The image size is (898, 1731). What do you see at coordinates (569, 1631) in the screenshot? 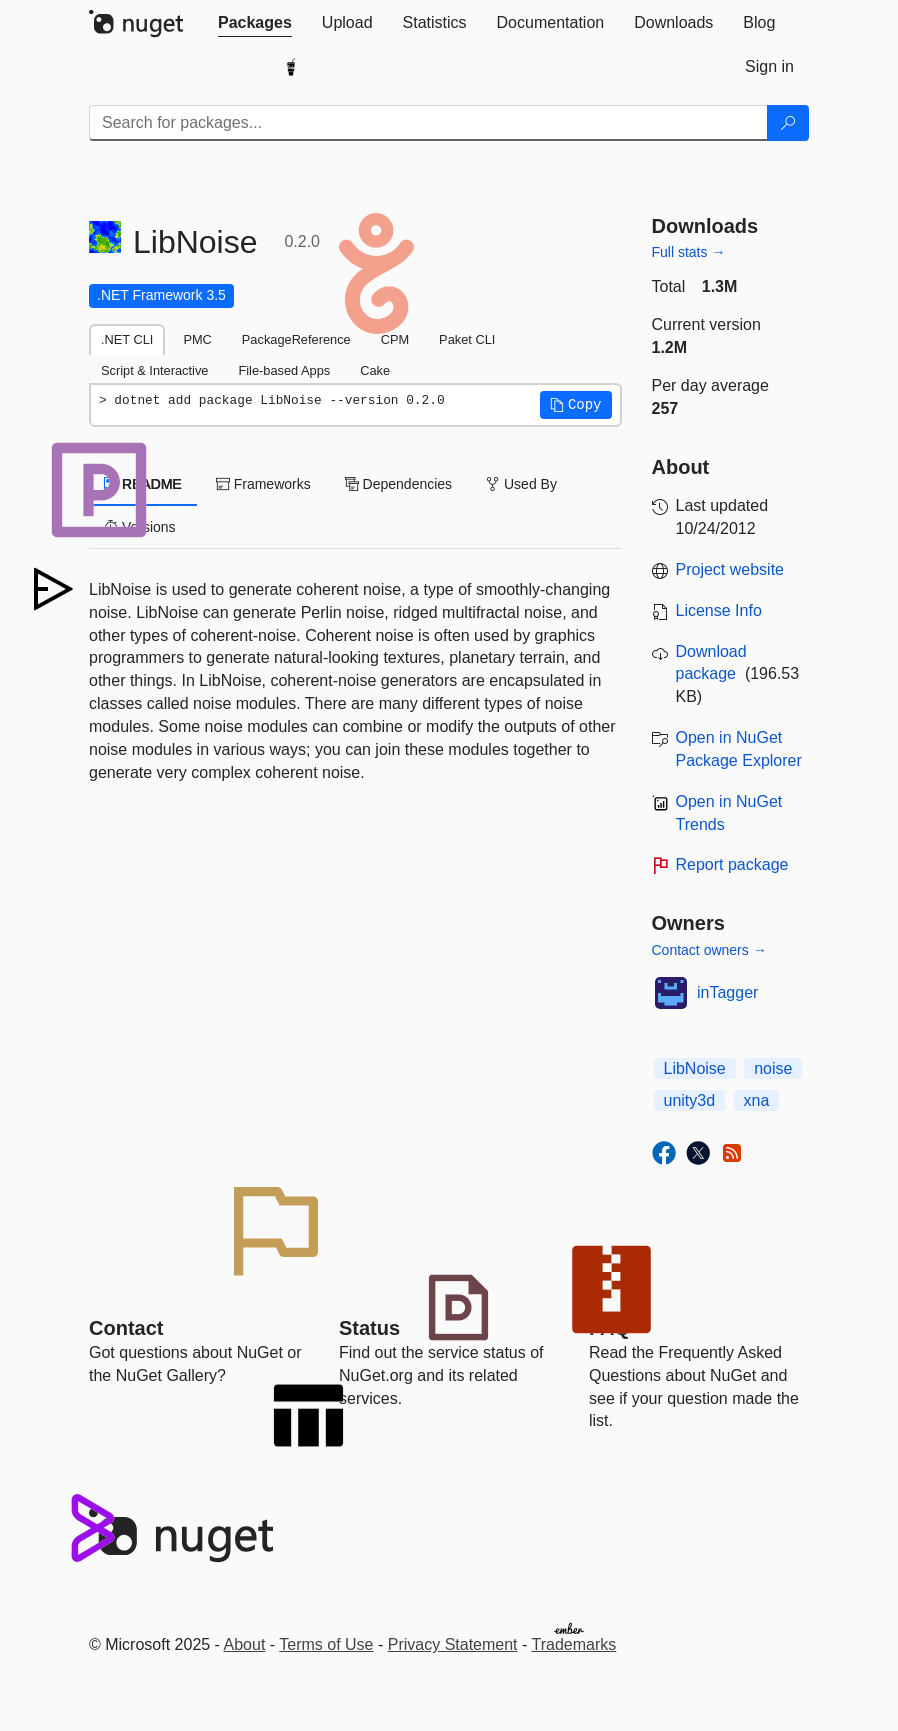
I see `ember.js framework logo` at bounding box center [569, 1631].